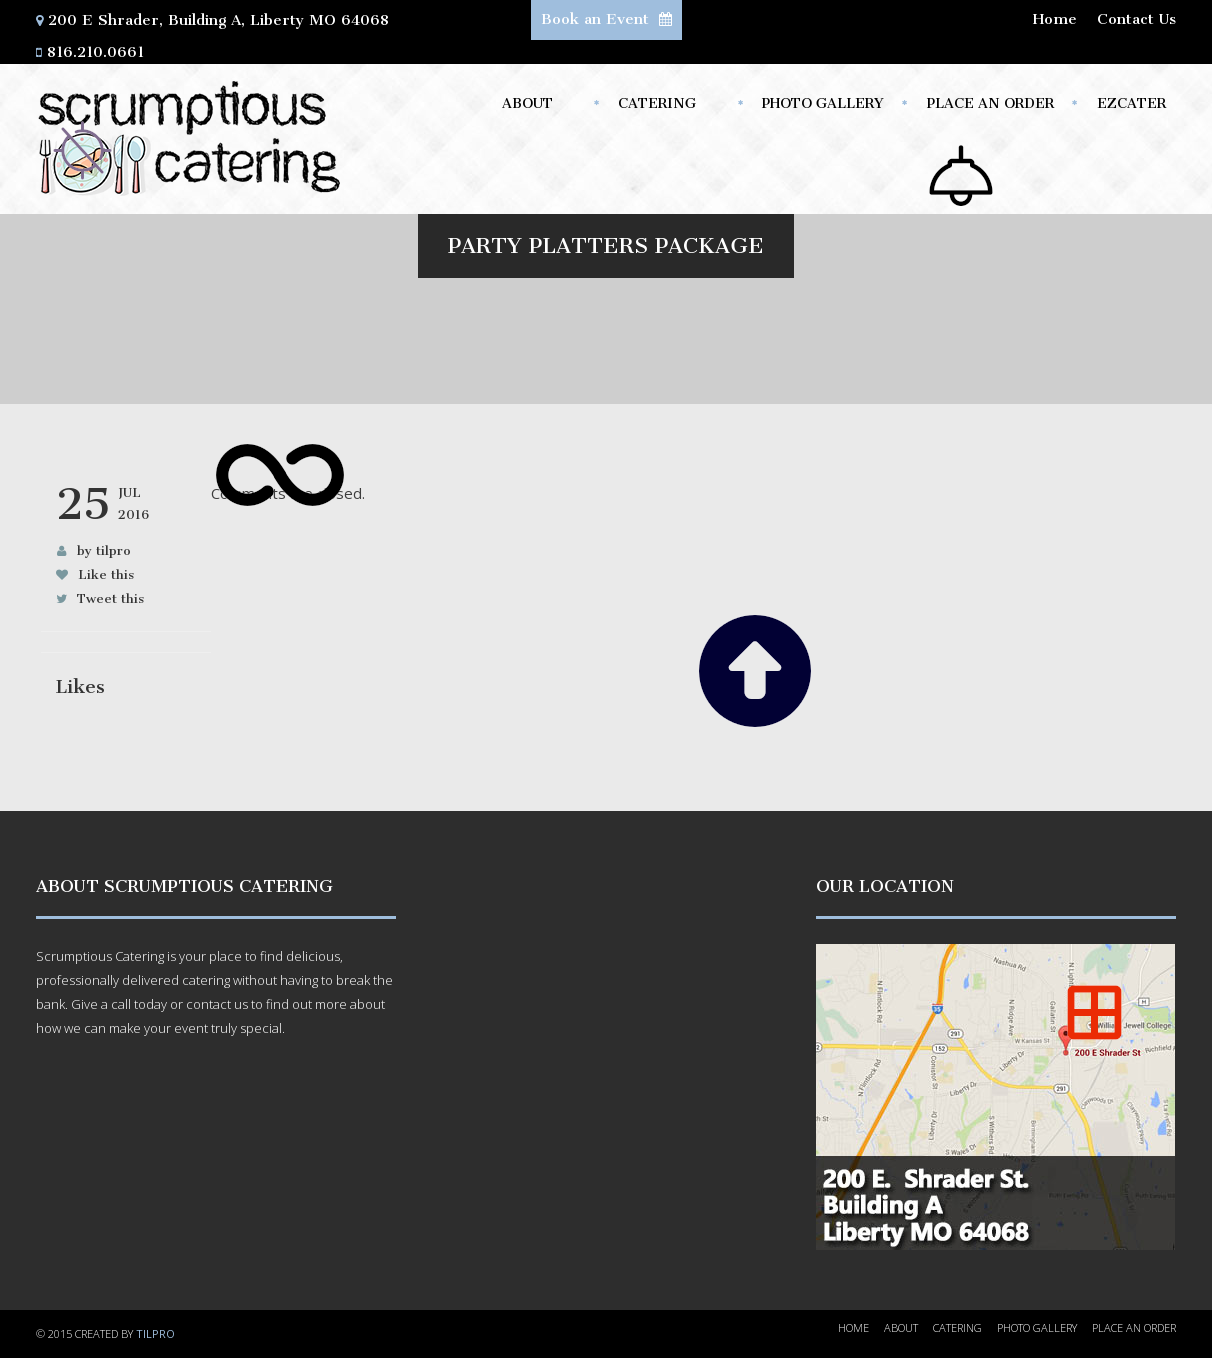  Describe the element at coordinates (82, 150) in the screenshot. I see `location services disabled` at that location.